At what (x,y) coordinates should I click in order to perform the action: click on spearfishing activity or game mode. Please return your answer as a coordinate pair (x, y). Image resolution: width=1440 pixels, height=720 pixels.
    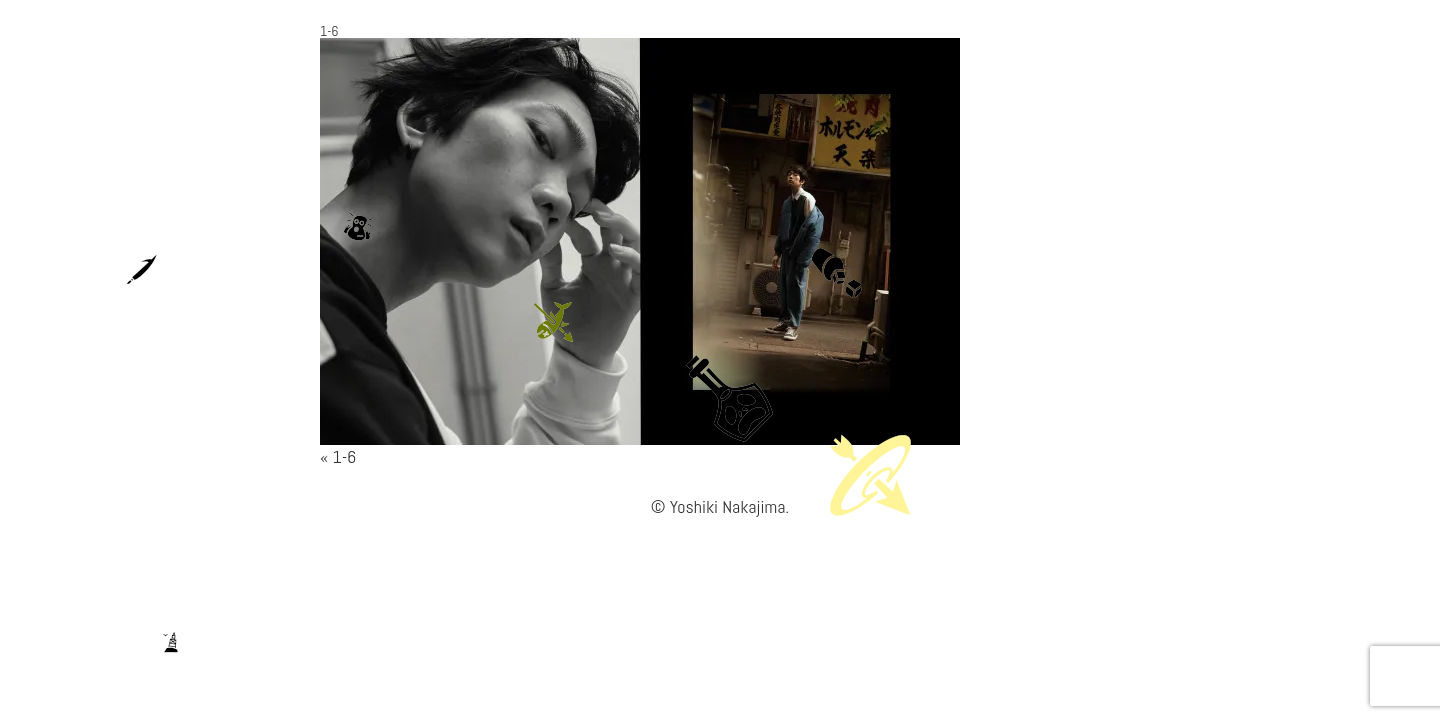
    Looking at the image, I should click on (553, 322).